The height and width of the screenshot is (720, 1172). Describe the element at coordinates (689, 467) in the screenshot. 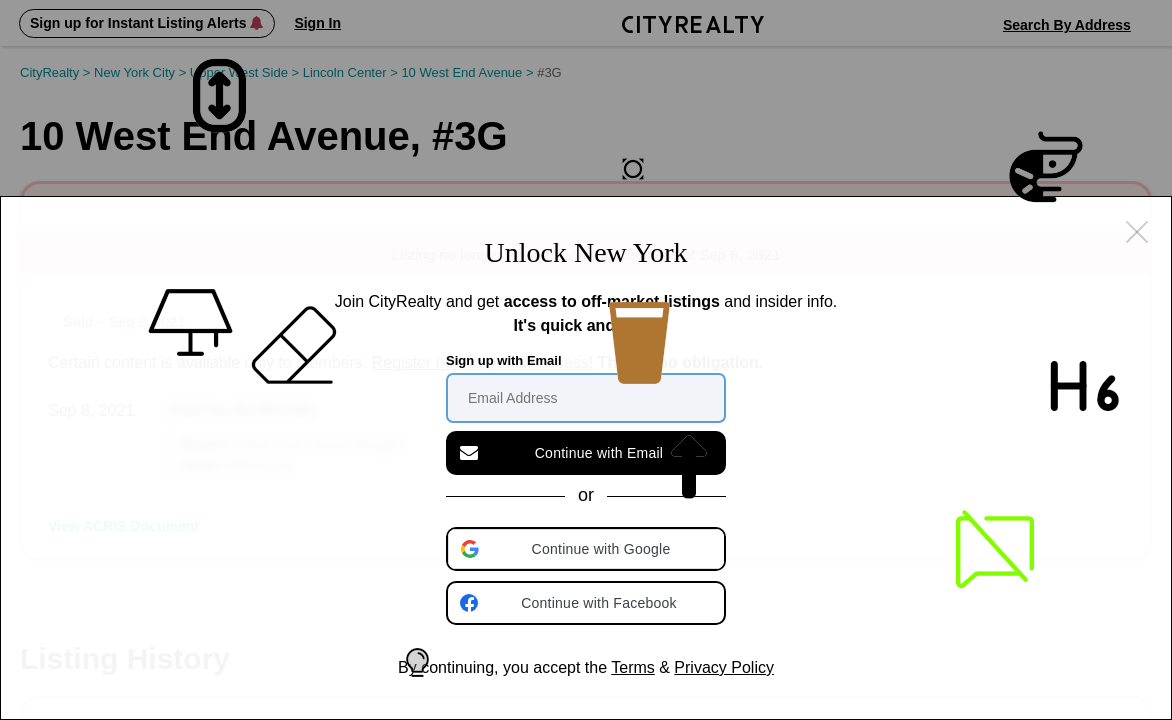

I see `scroll to top of page` at that location.